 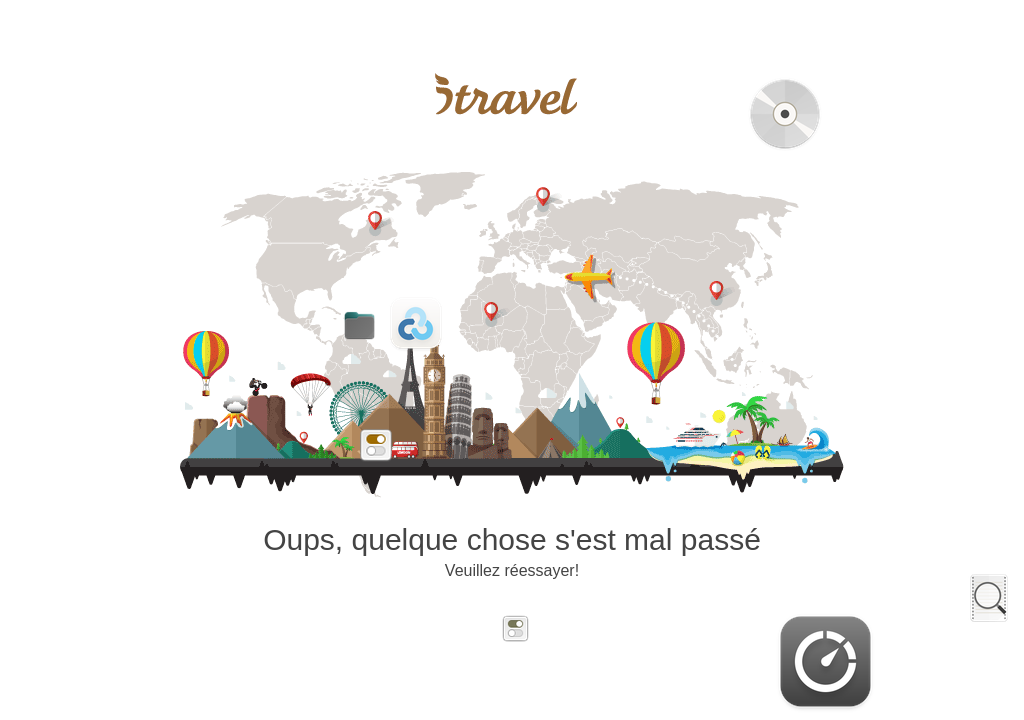 What do you see at coordinates (785, 114) in the screenshot?
I see `indicates a CD or DVD drive` at bounding box center [785, 114].